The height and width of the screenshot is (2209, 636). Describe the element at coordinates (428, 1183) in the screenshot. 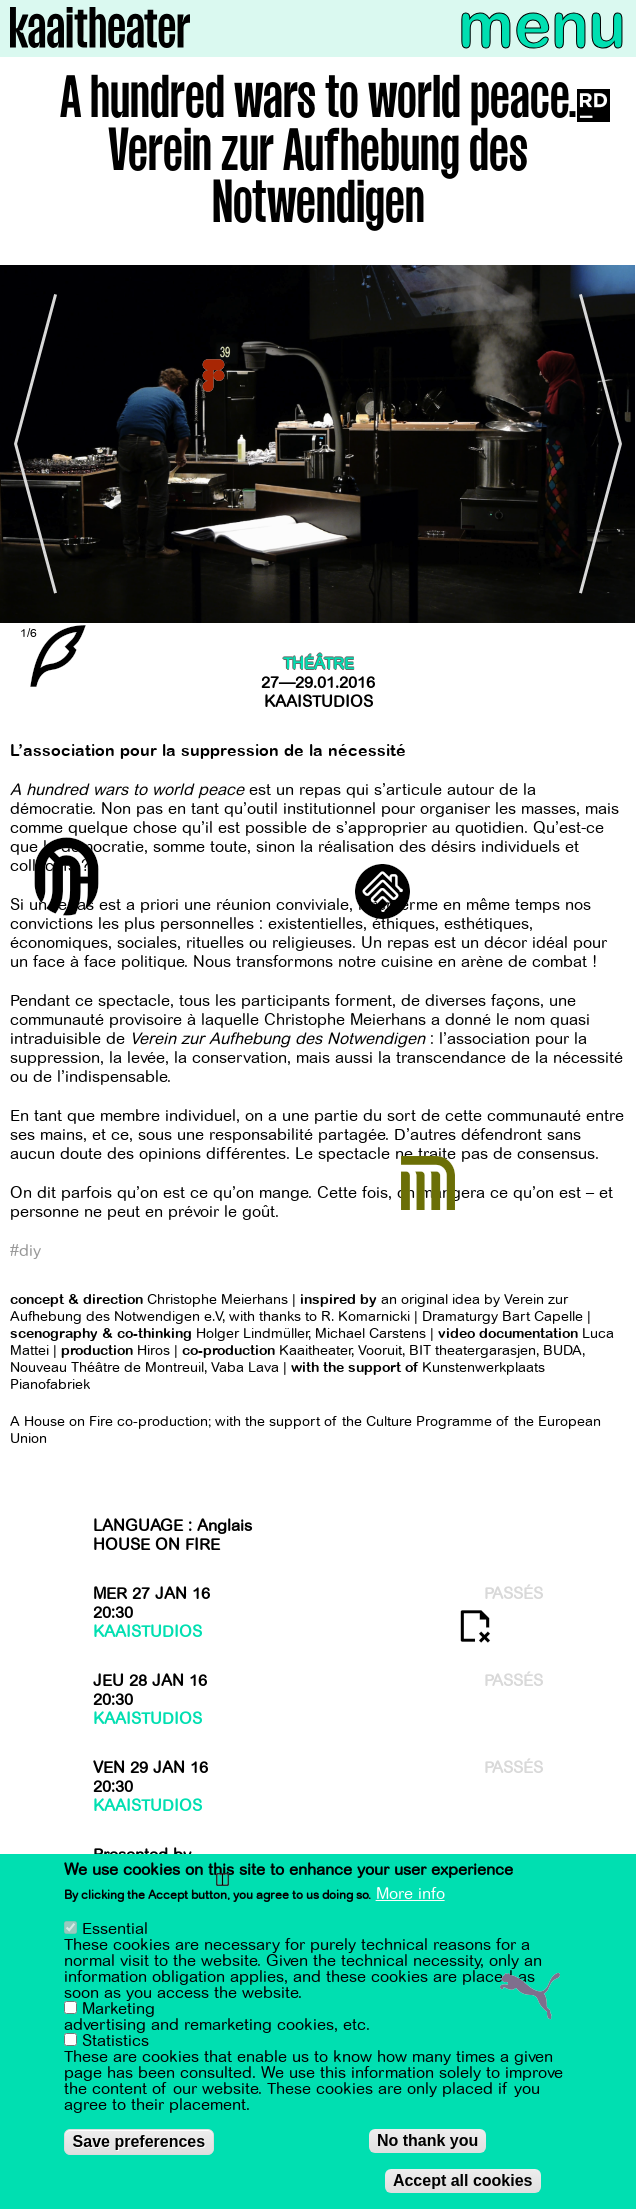

I see `open the Mexico City Metro app` at that location.